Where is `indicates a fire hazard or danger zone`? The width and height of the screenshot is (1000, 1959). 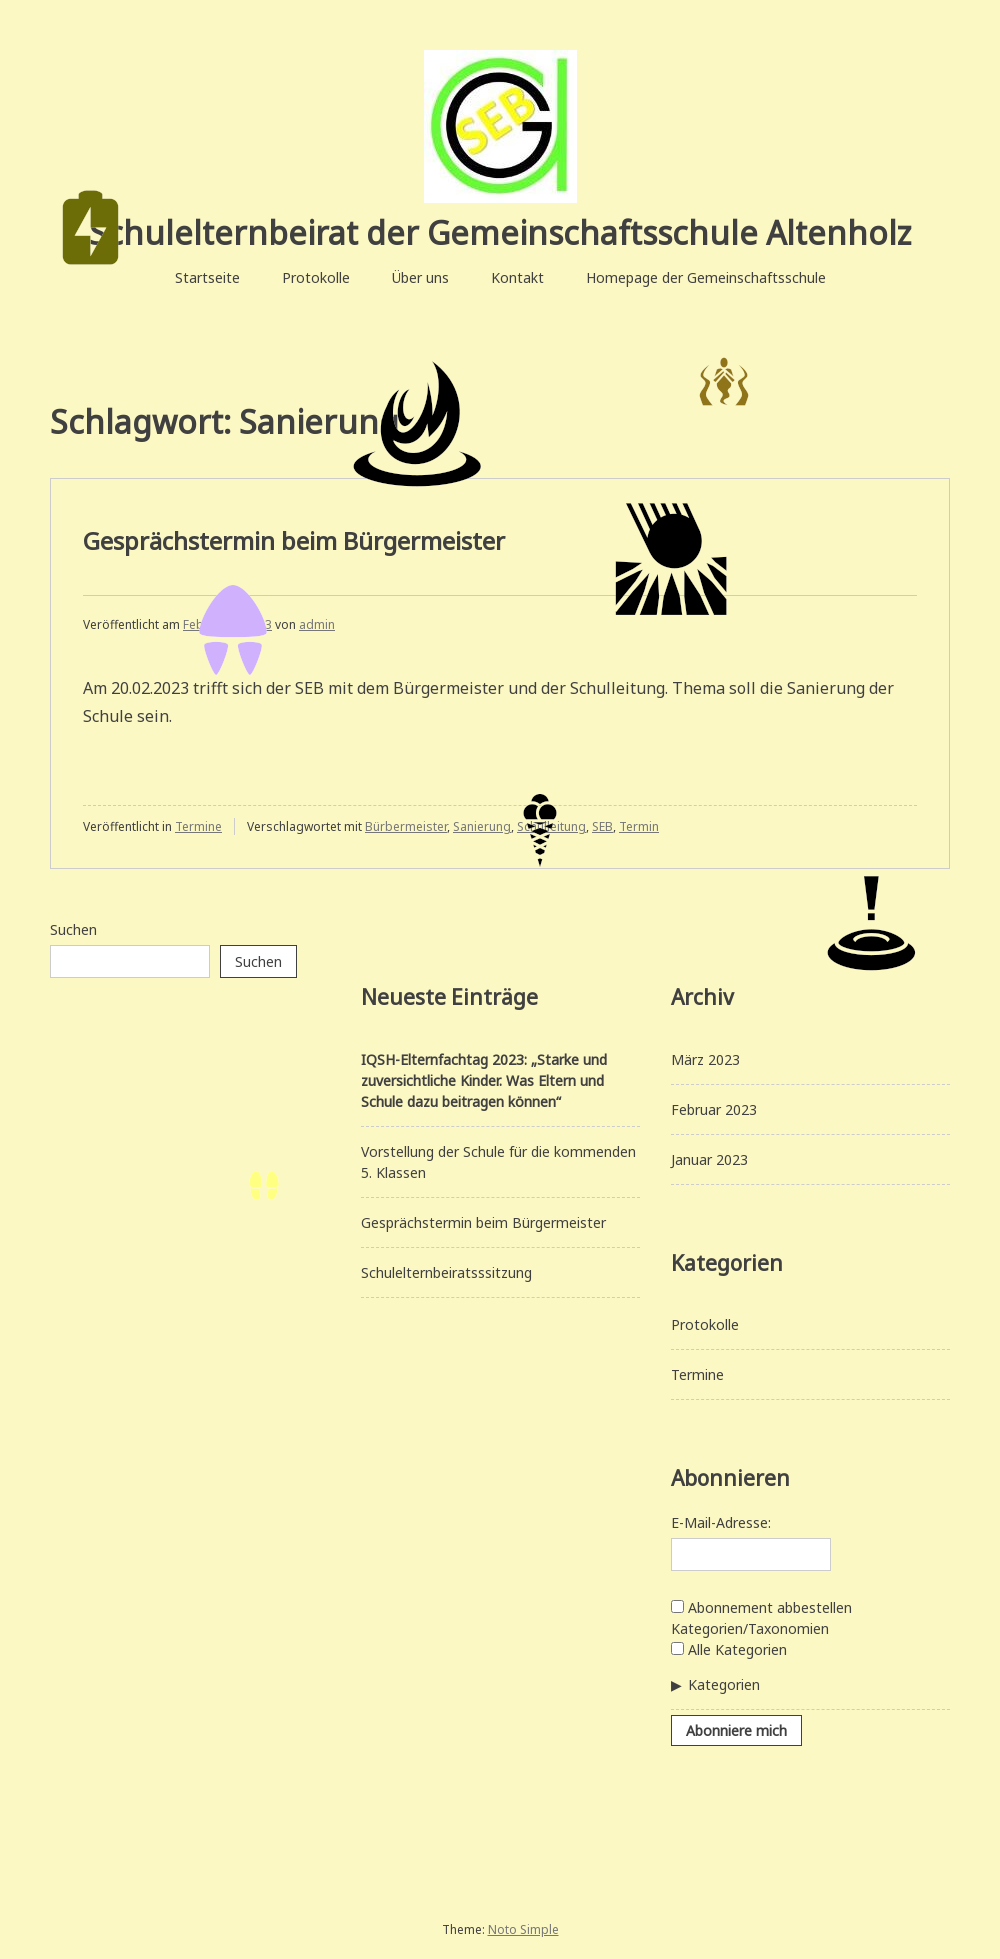
indicates a fire hazard or danger zone is located at coordinates (417, 422).